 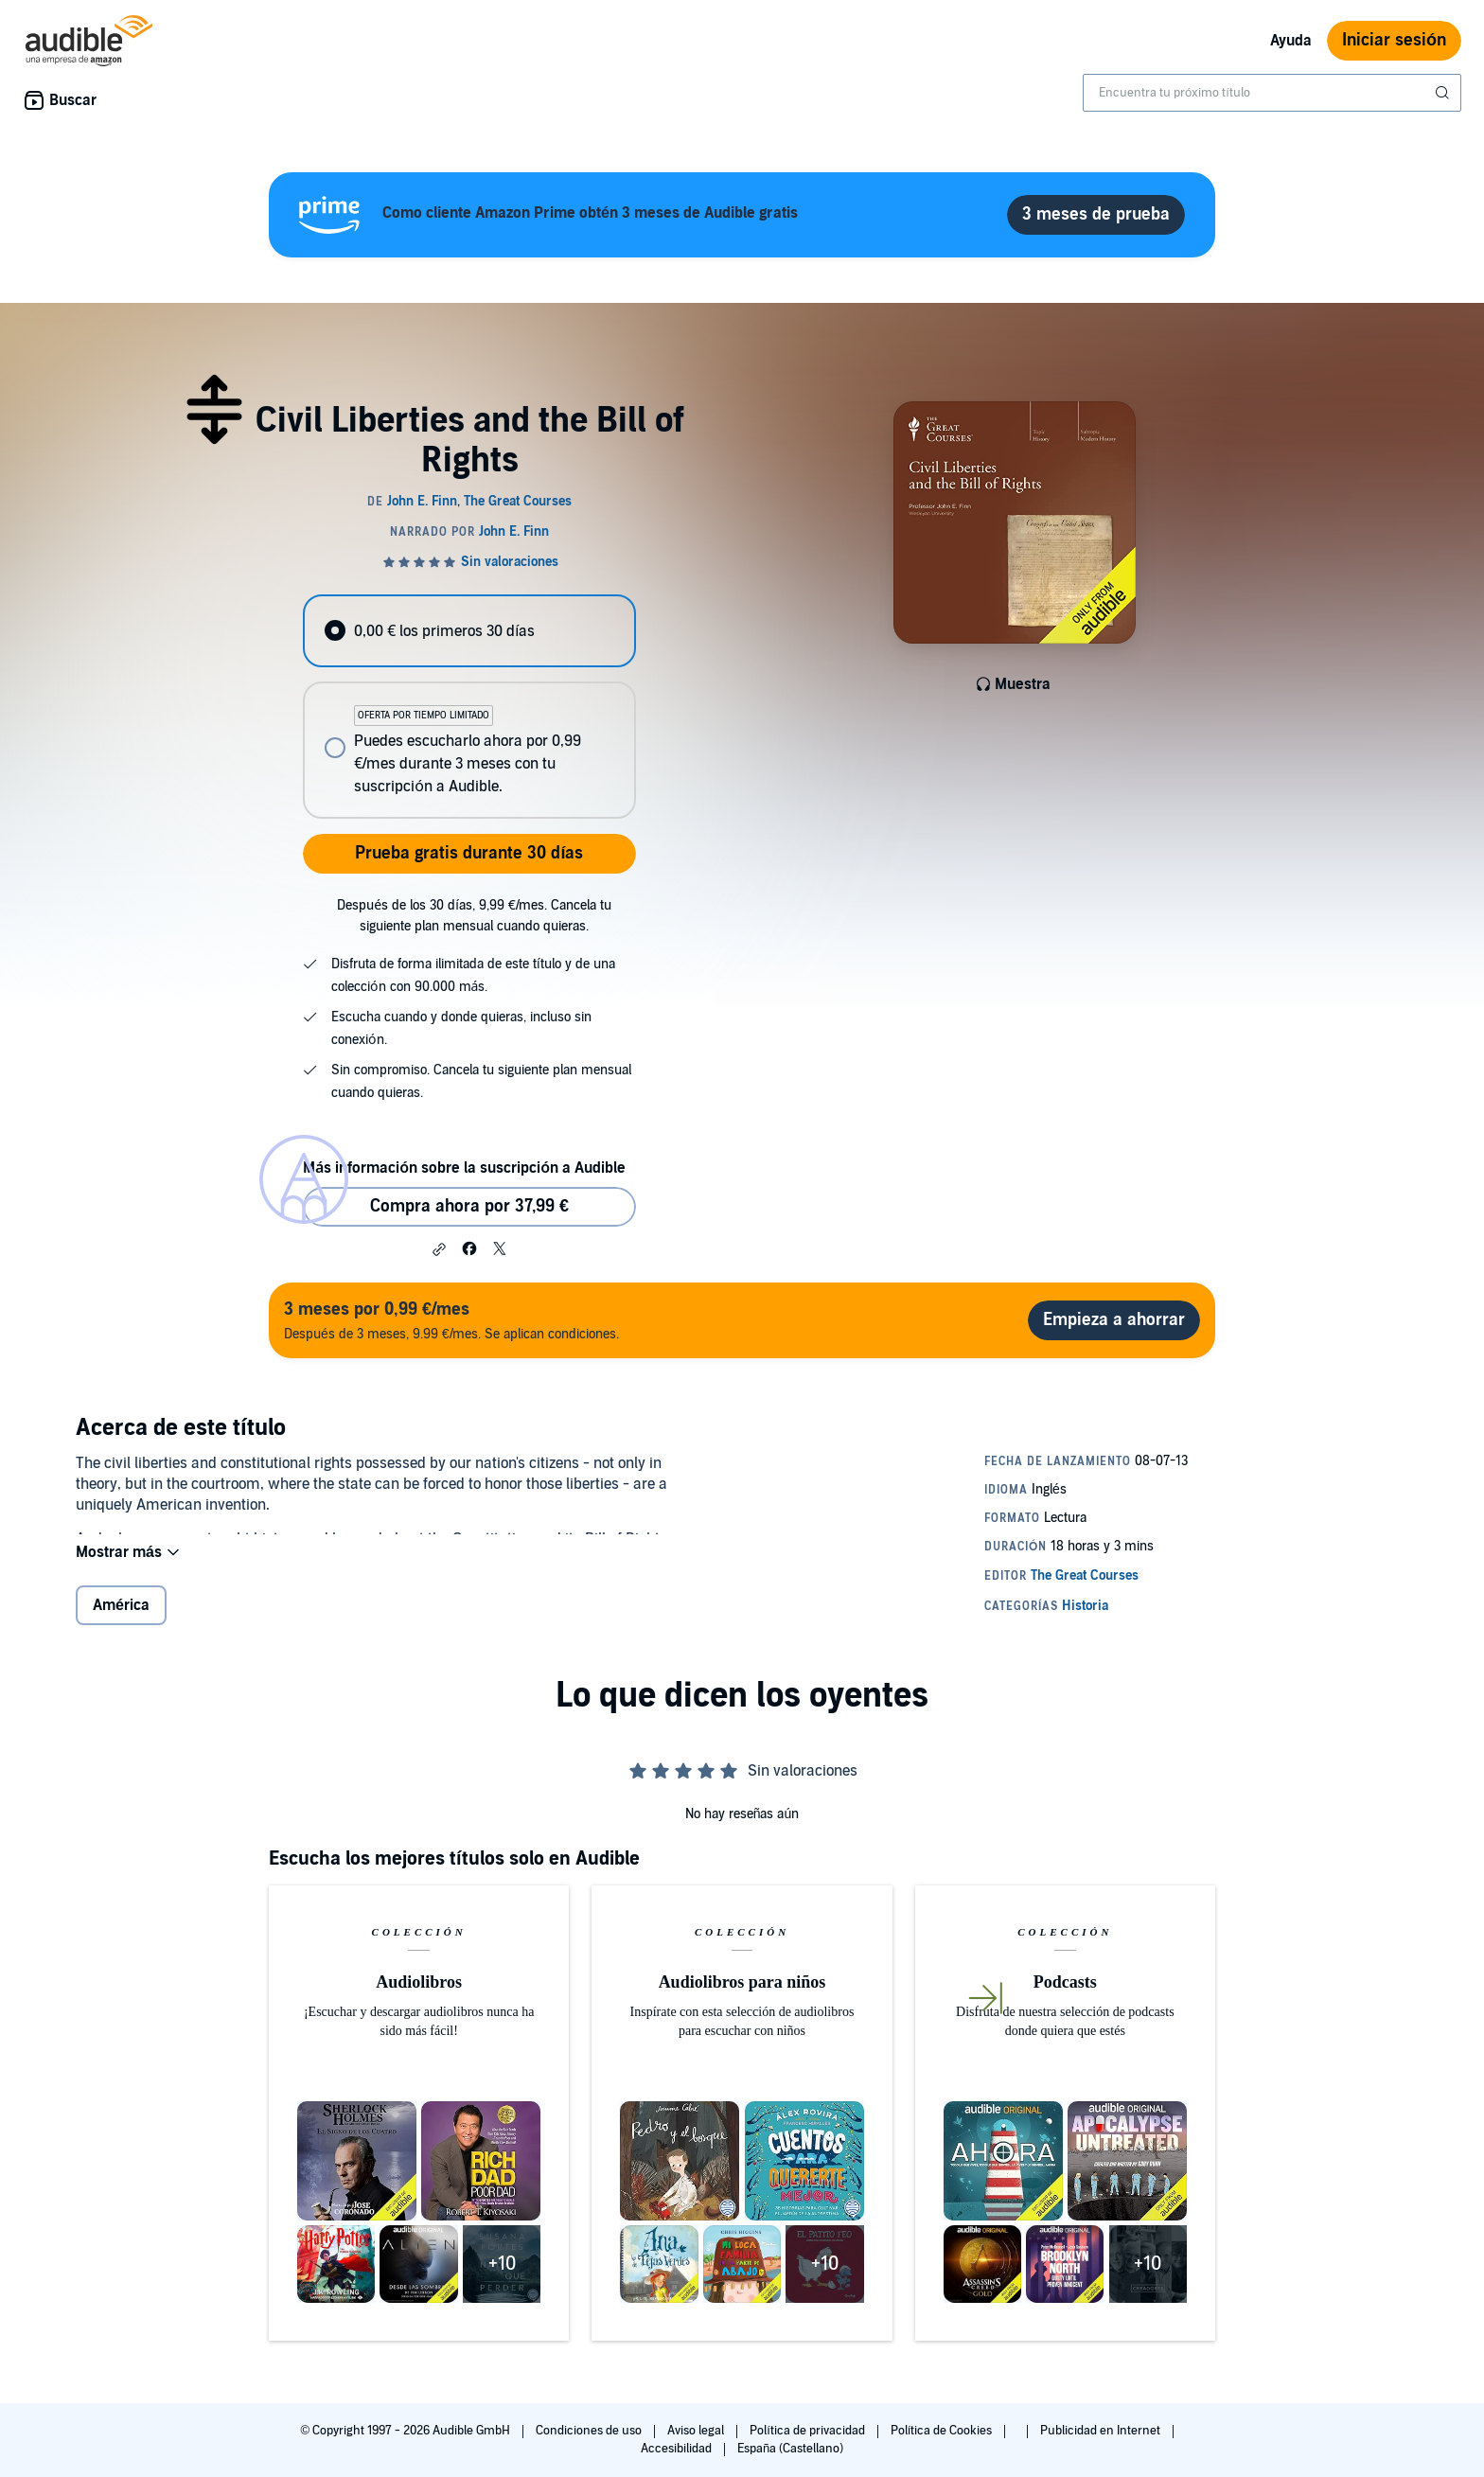 I want to click on edit or modify content, so click(x=304, y=1179).